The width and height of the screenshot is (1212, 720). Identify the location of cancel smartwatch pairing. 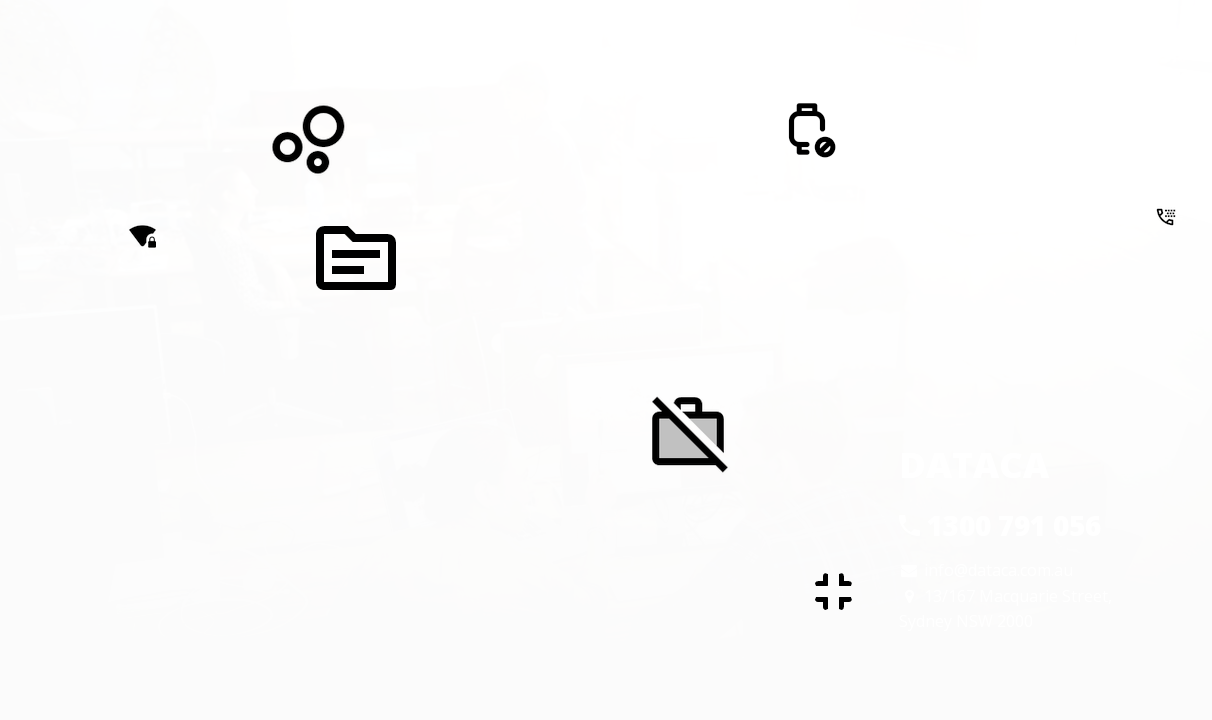
(807, 129).